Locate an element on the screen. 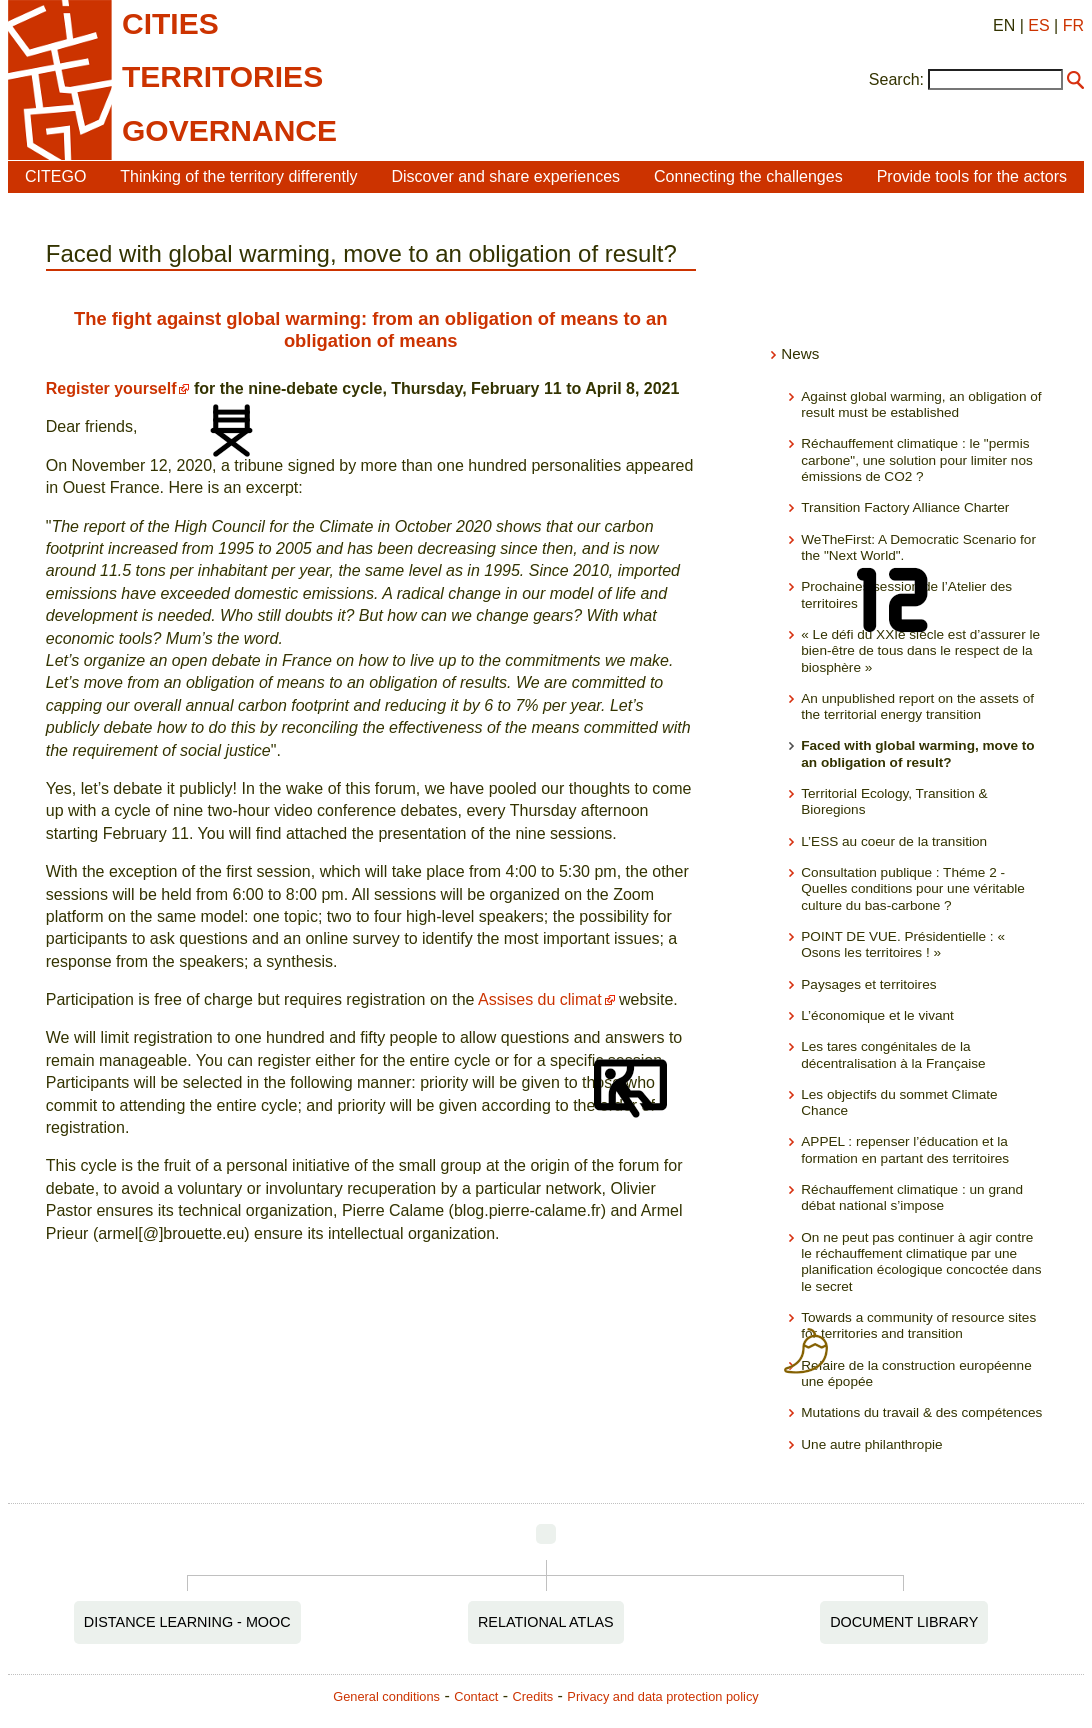  indicates item count or quantity of 12 is located at coordinates (889, 600).